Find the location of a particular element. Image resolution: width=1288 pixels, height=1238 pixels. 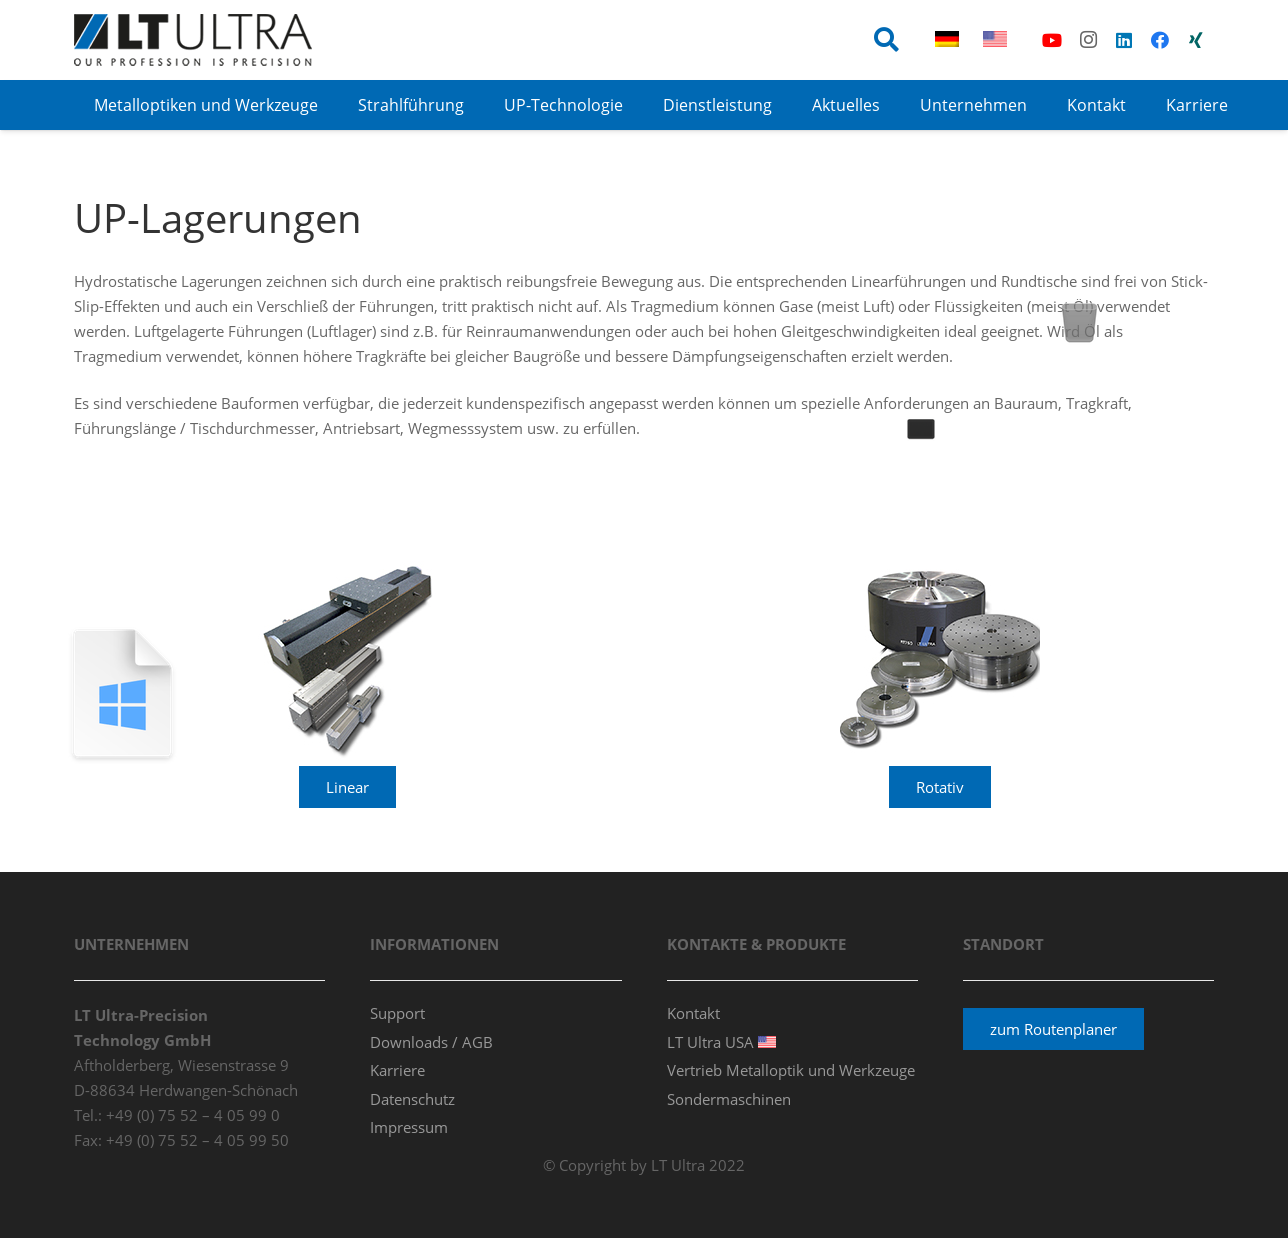

empty trash bin ready to receive deleted items is located at coordinates (1079, 322).